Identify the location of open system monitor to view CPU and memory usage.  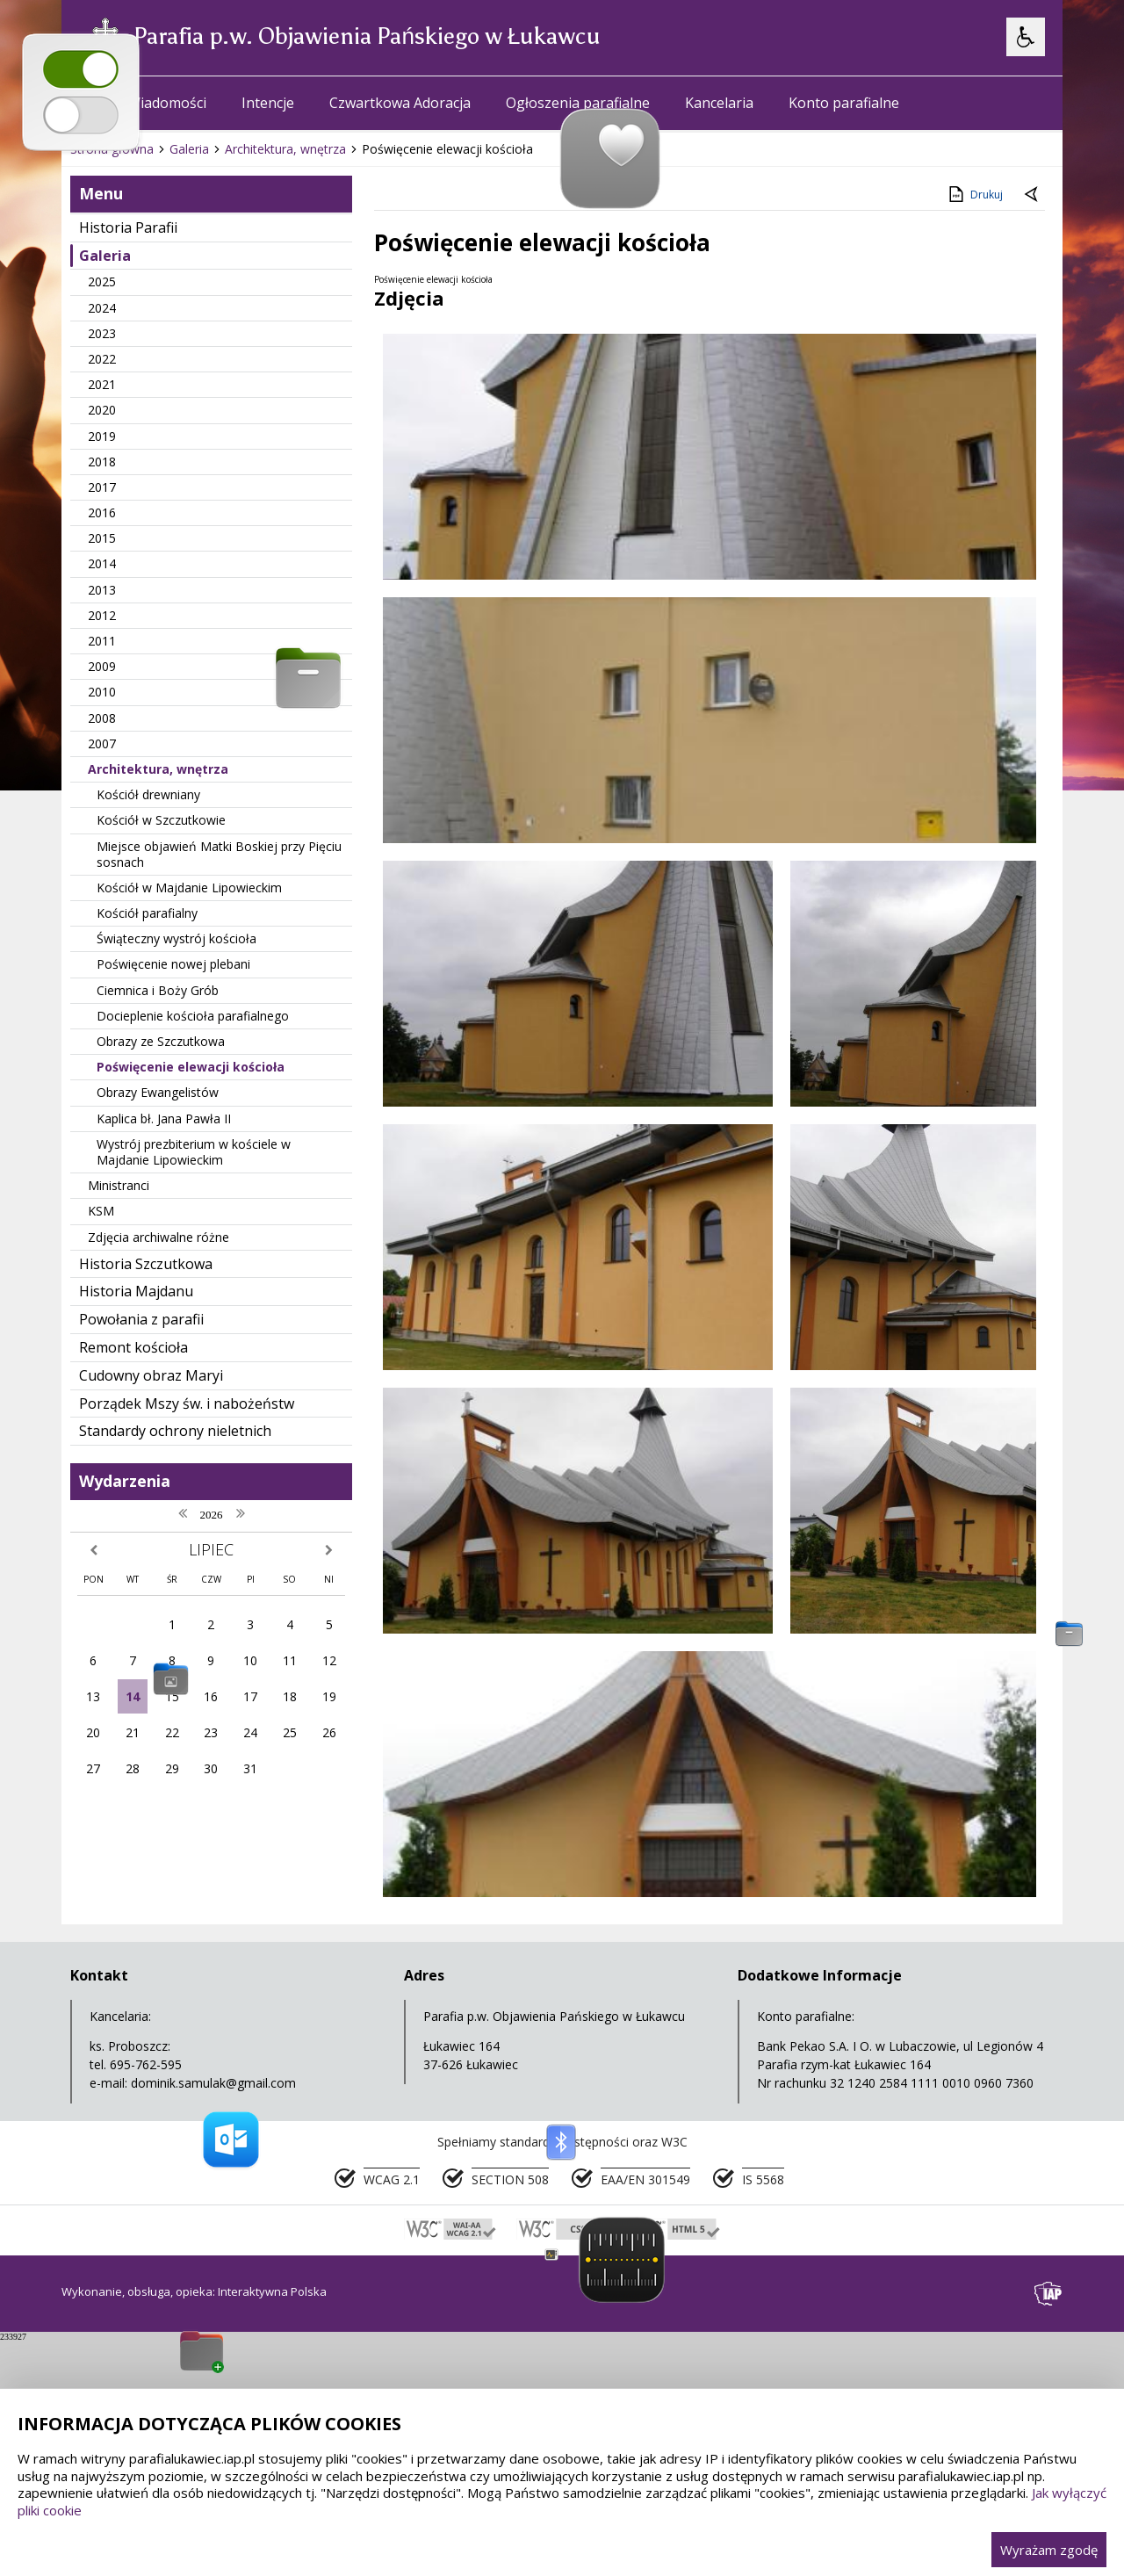
(551, 2255).